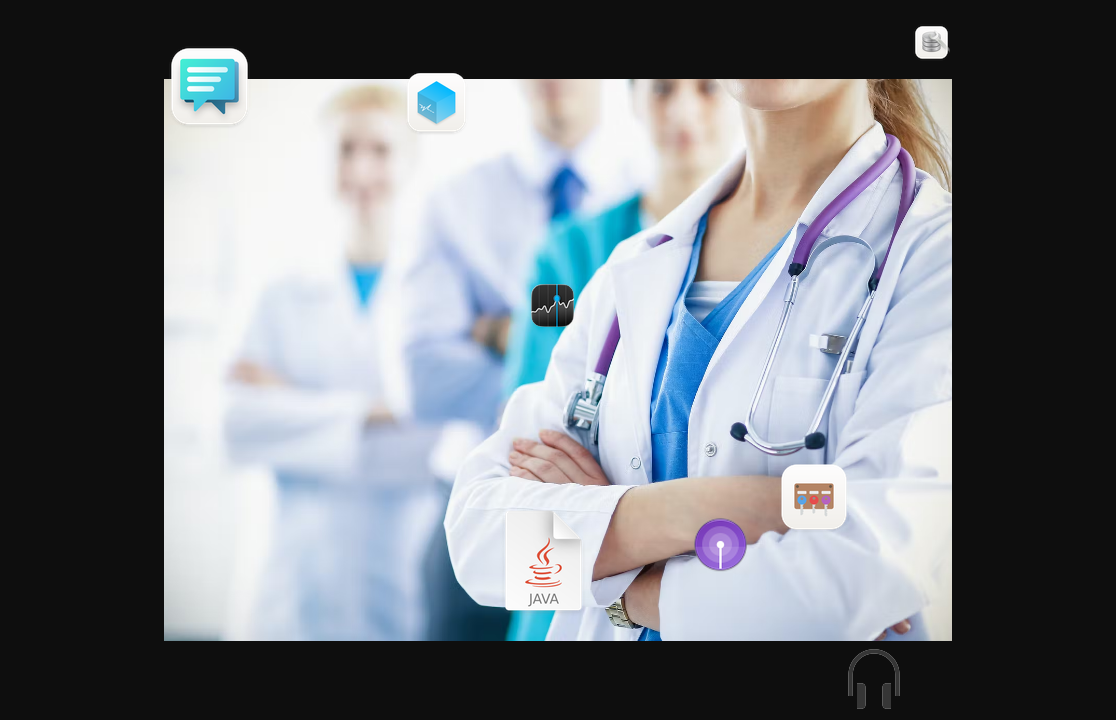 The image size is (1116, 720). Describe the element at coordinates (720, 544) in the screenshot. I see `open the podcasts app` at that location.